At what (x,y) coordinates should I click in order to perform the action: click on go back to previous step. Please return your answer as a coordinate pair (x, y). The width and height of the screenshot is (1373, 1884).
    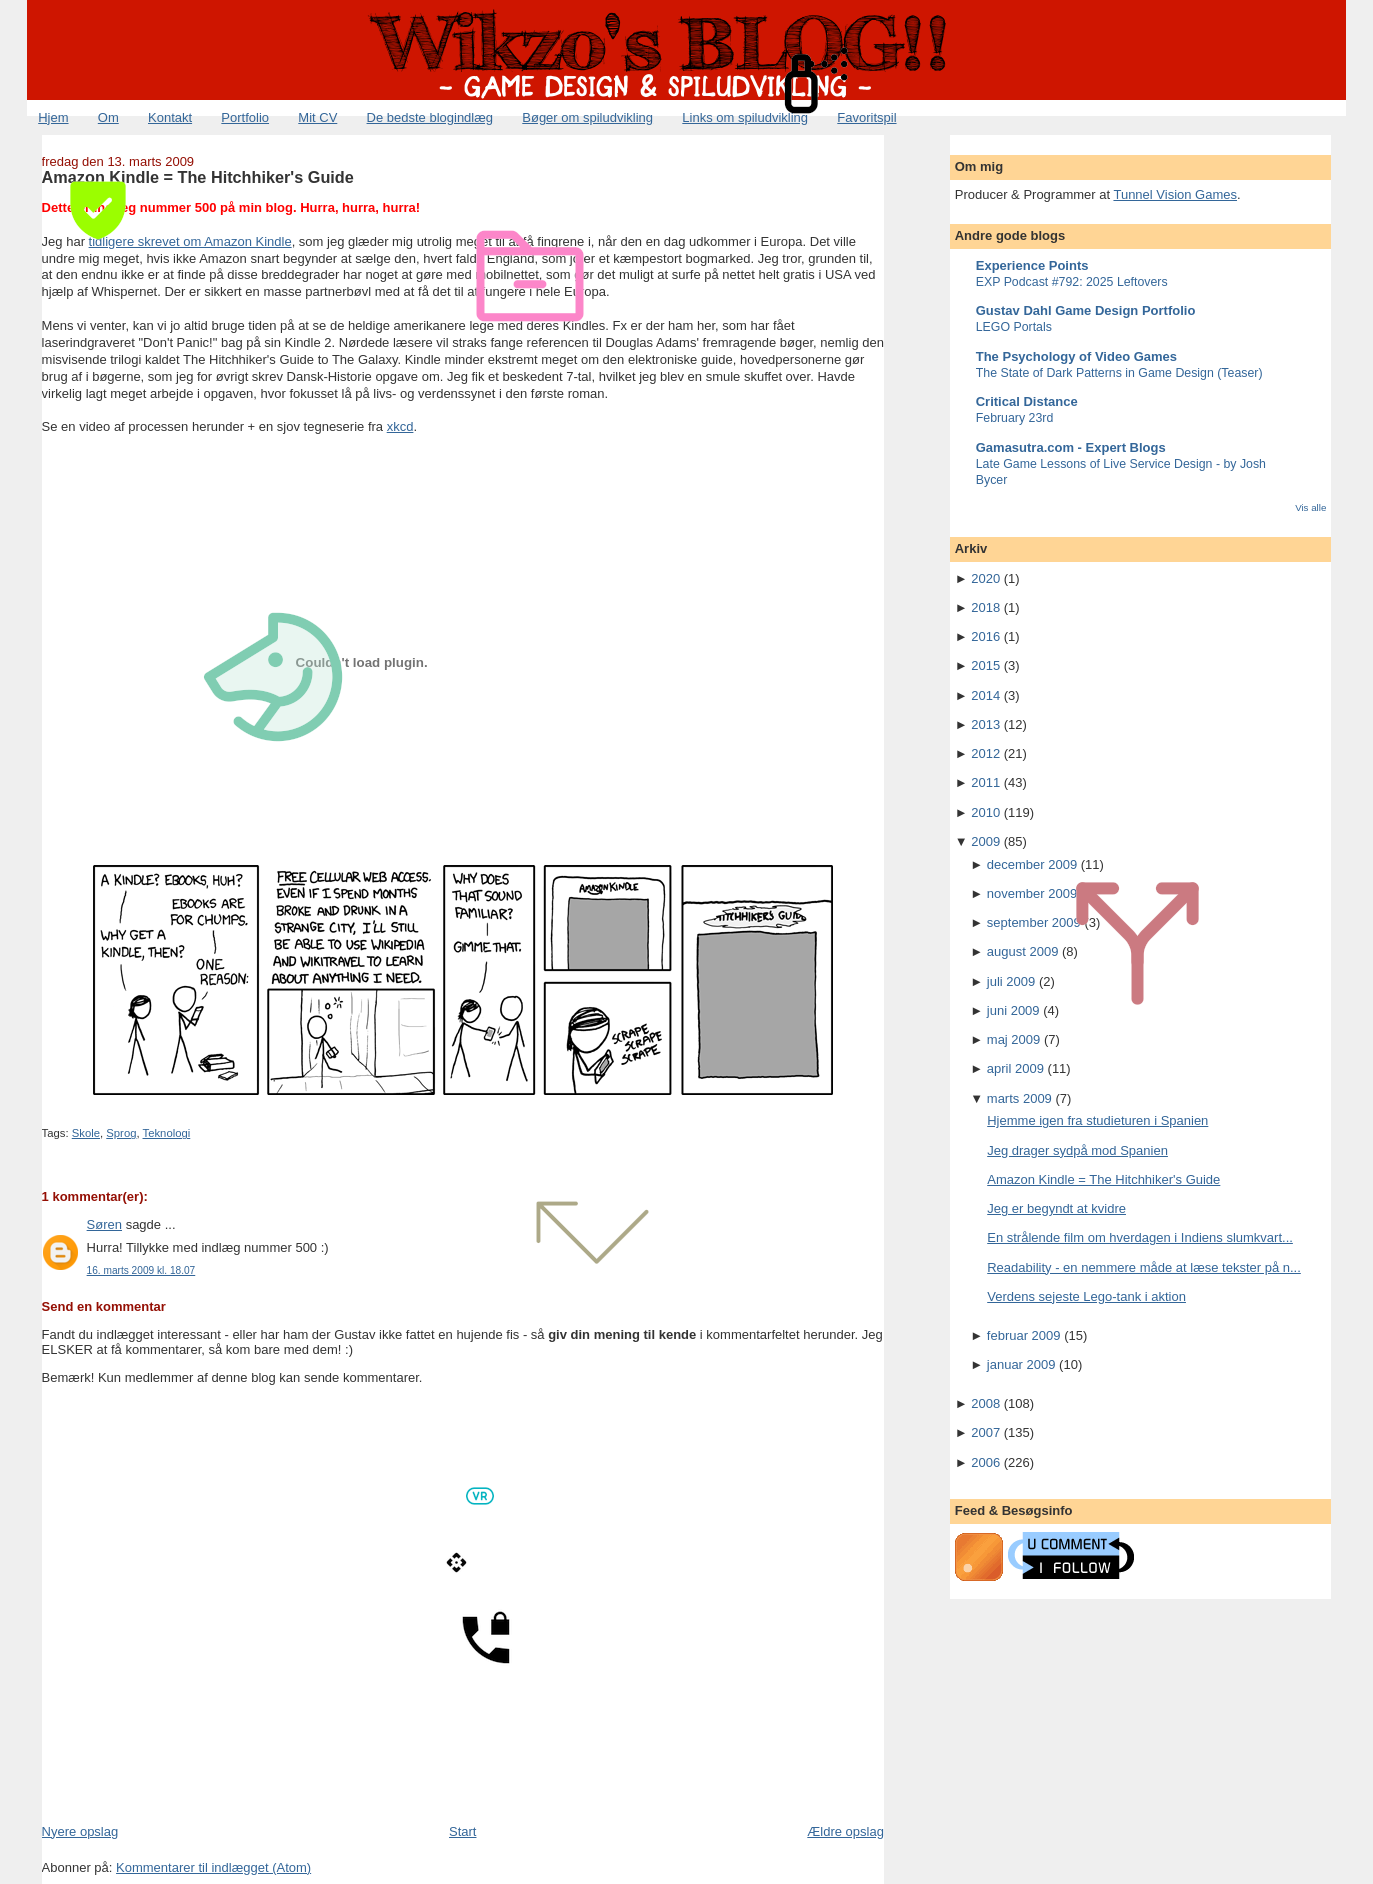
    Looking at the image, I should click on (592, 1228).